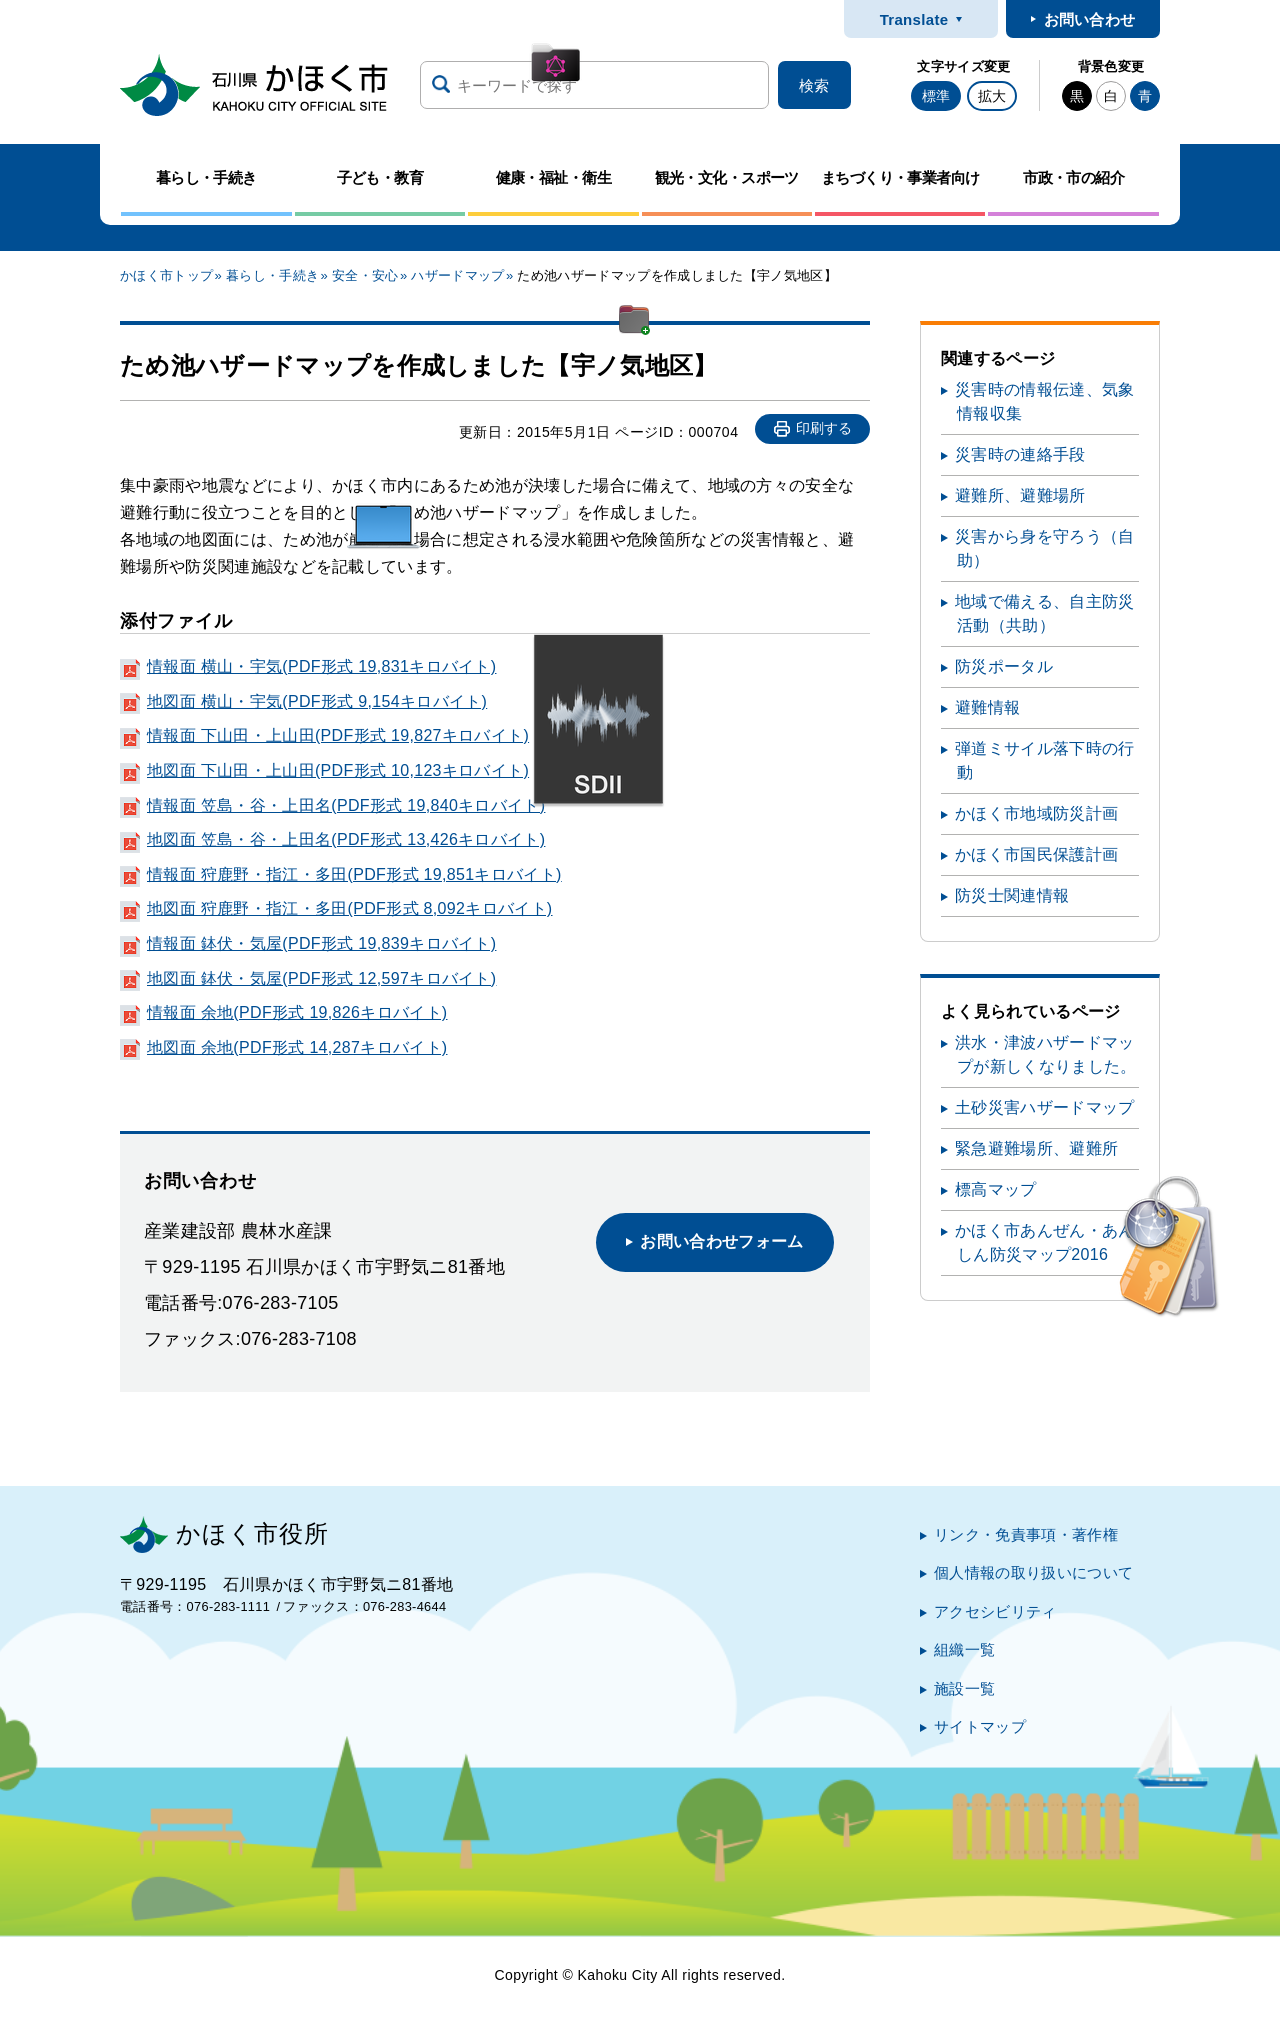 The image size is (1280, 2043). What do you see at coordinates (383, 520) in the screenshot?
I see `indicates this macbook air in system preferences` at bounding box center [383, 520].